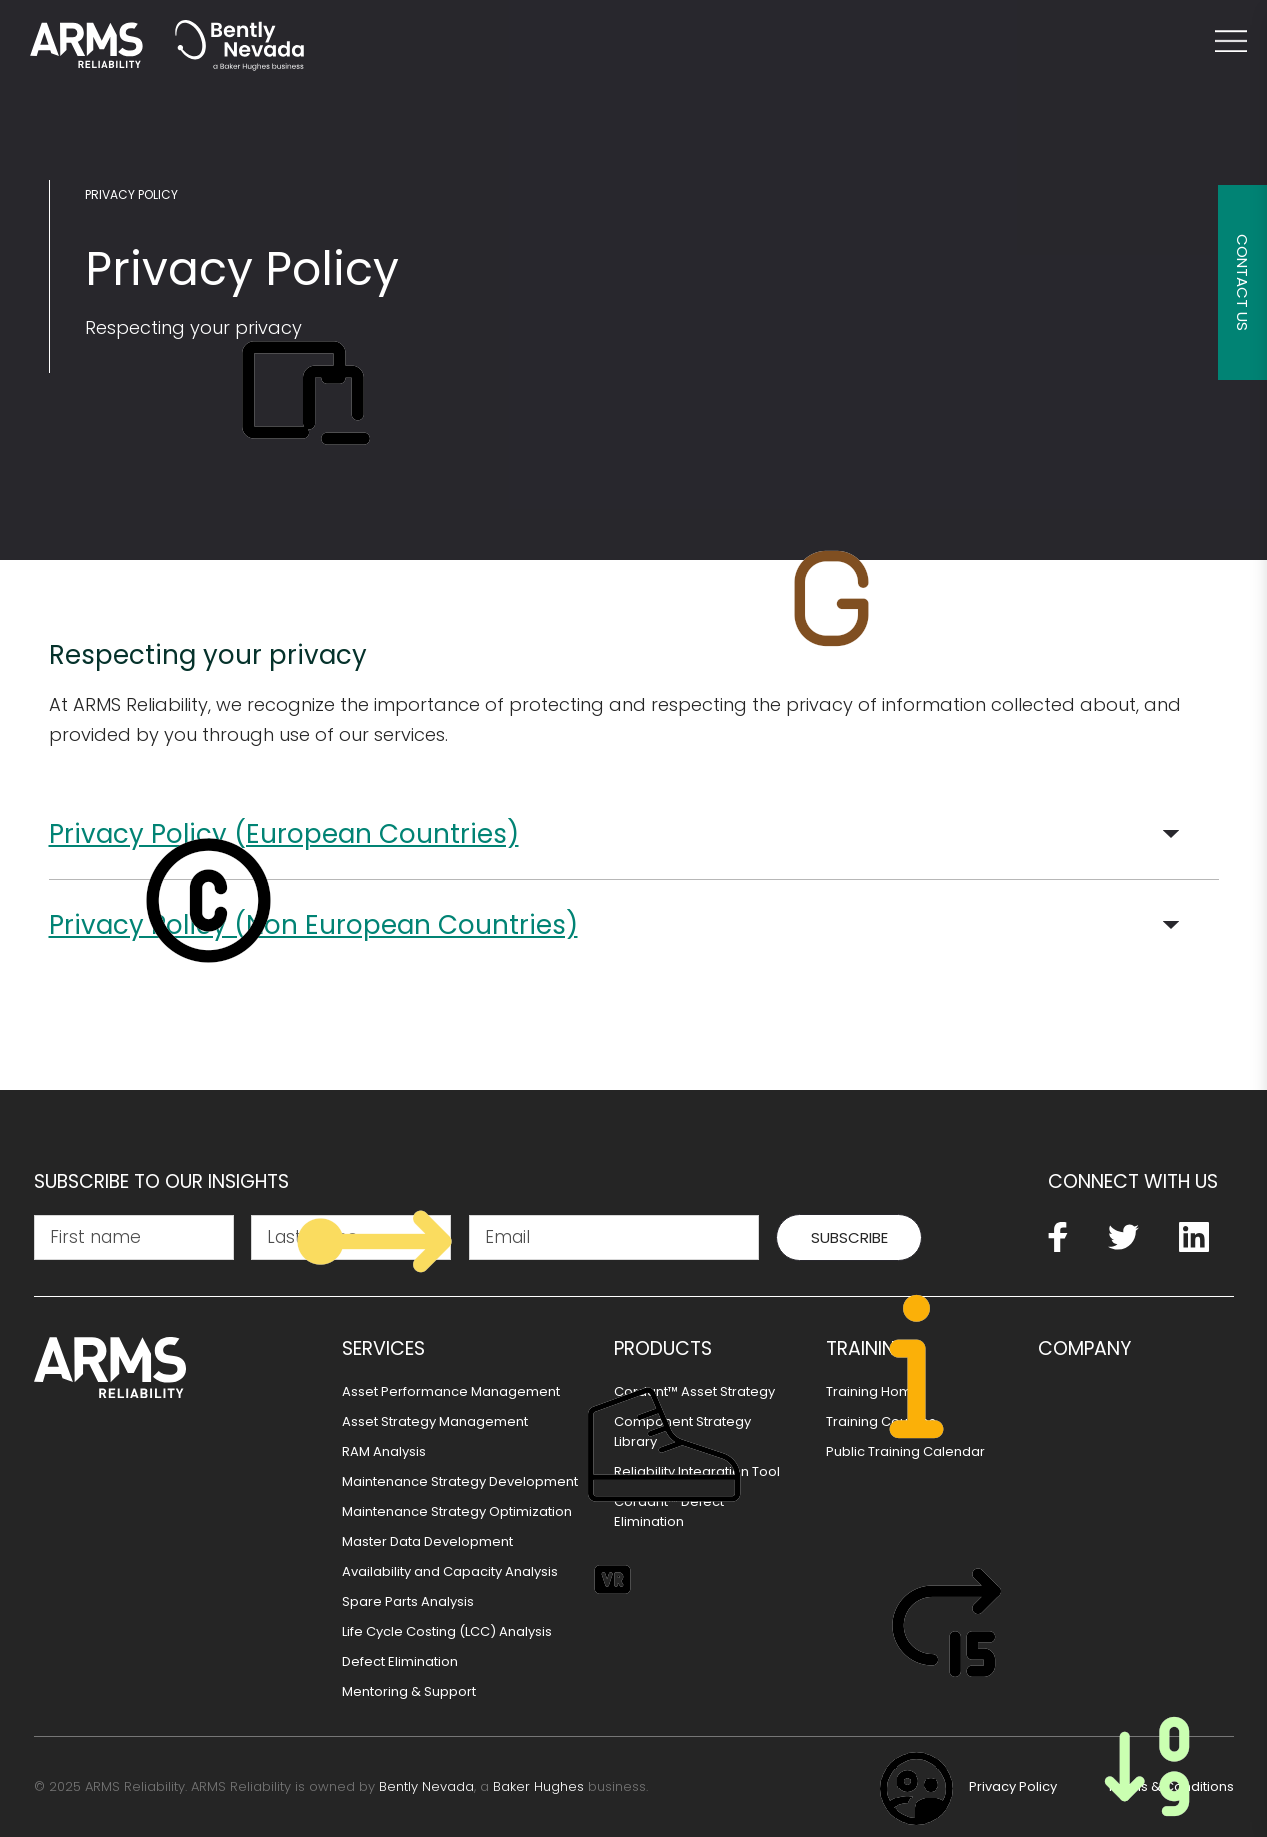 Image resolution: width=1267 pixels, height=1837 pixels. I want to click on remove a device from your account, so click(303, 396).